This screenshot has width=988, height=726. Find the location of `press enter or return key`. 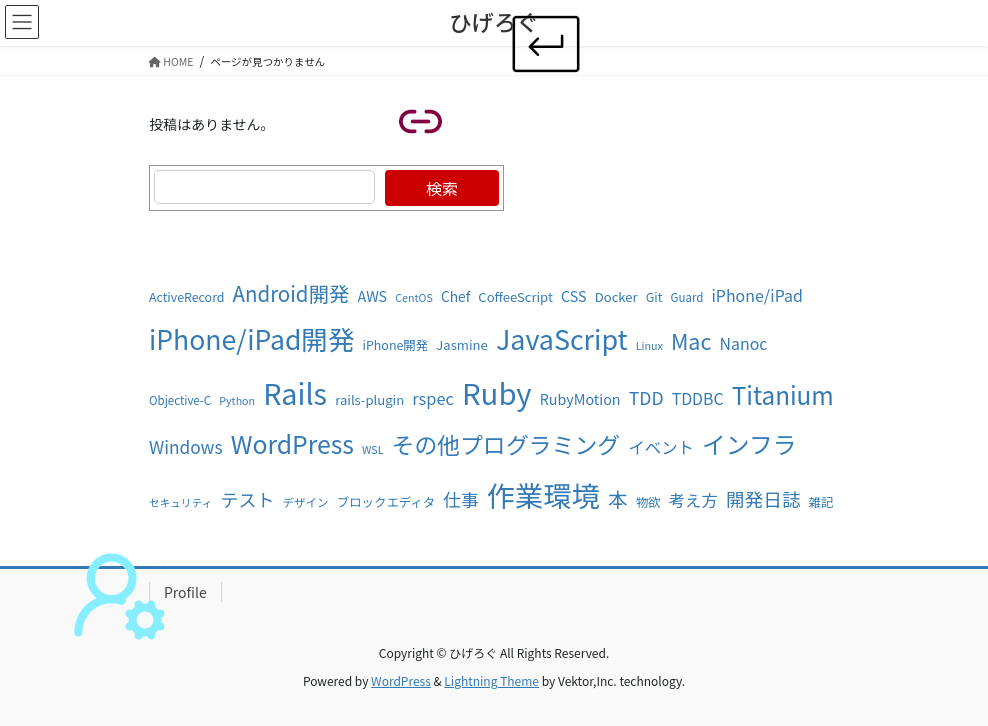

press enter or return key is located at coordinates (546, 44).